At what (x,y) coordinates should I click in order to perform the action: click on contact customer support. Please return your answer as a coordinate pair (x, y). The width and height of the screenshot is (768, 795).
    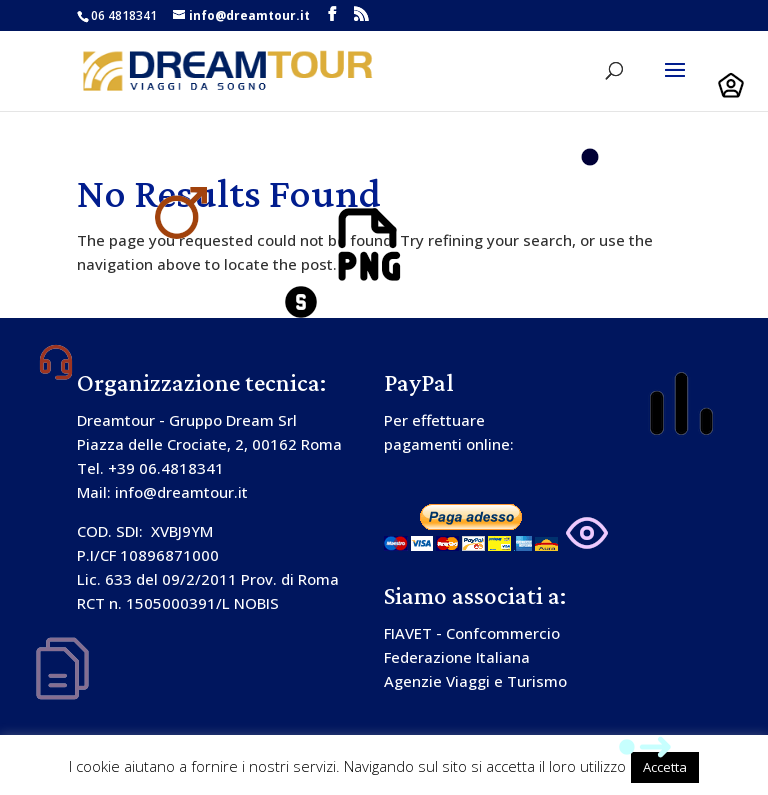
    Looking at the image, I should click on (56, 361).